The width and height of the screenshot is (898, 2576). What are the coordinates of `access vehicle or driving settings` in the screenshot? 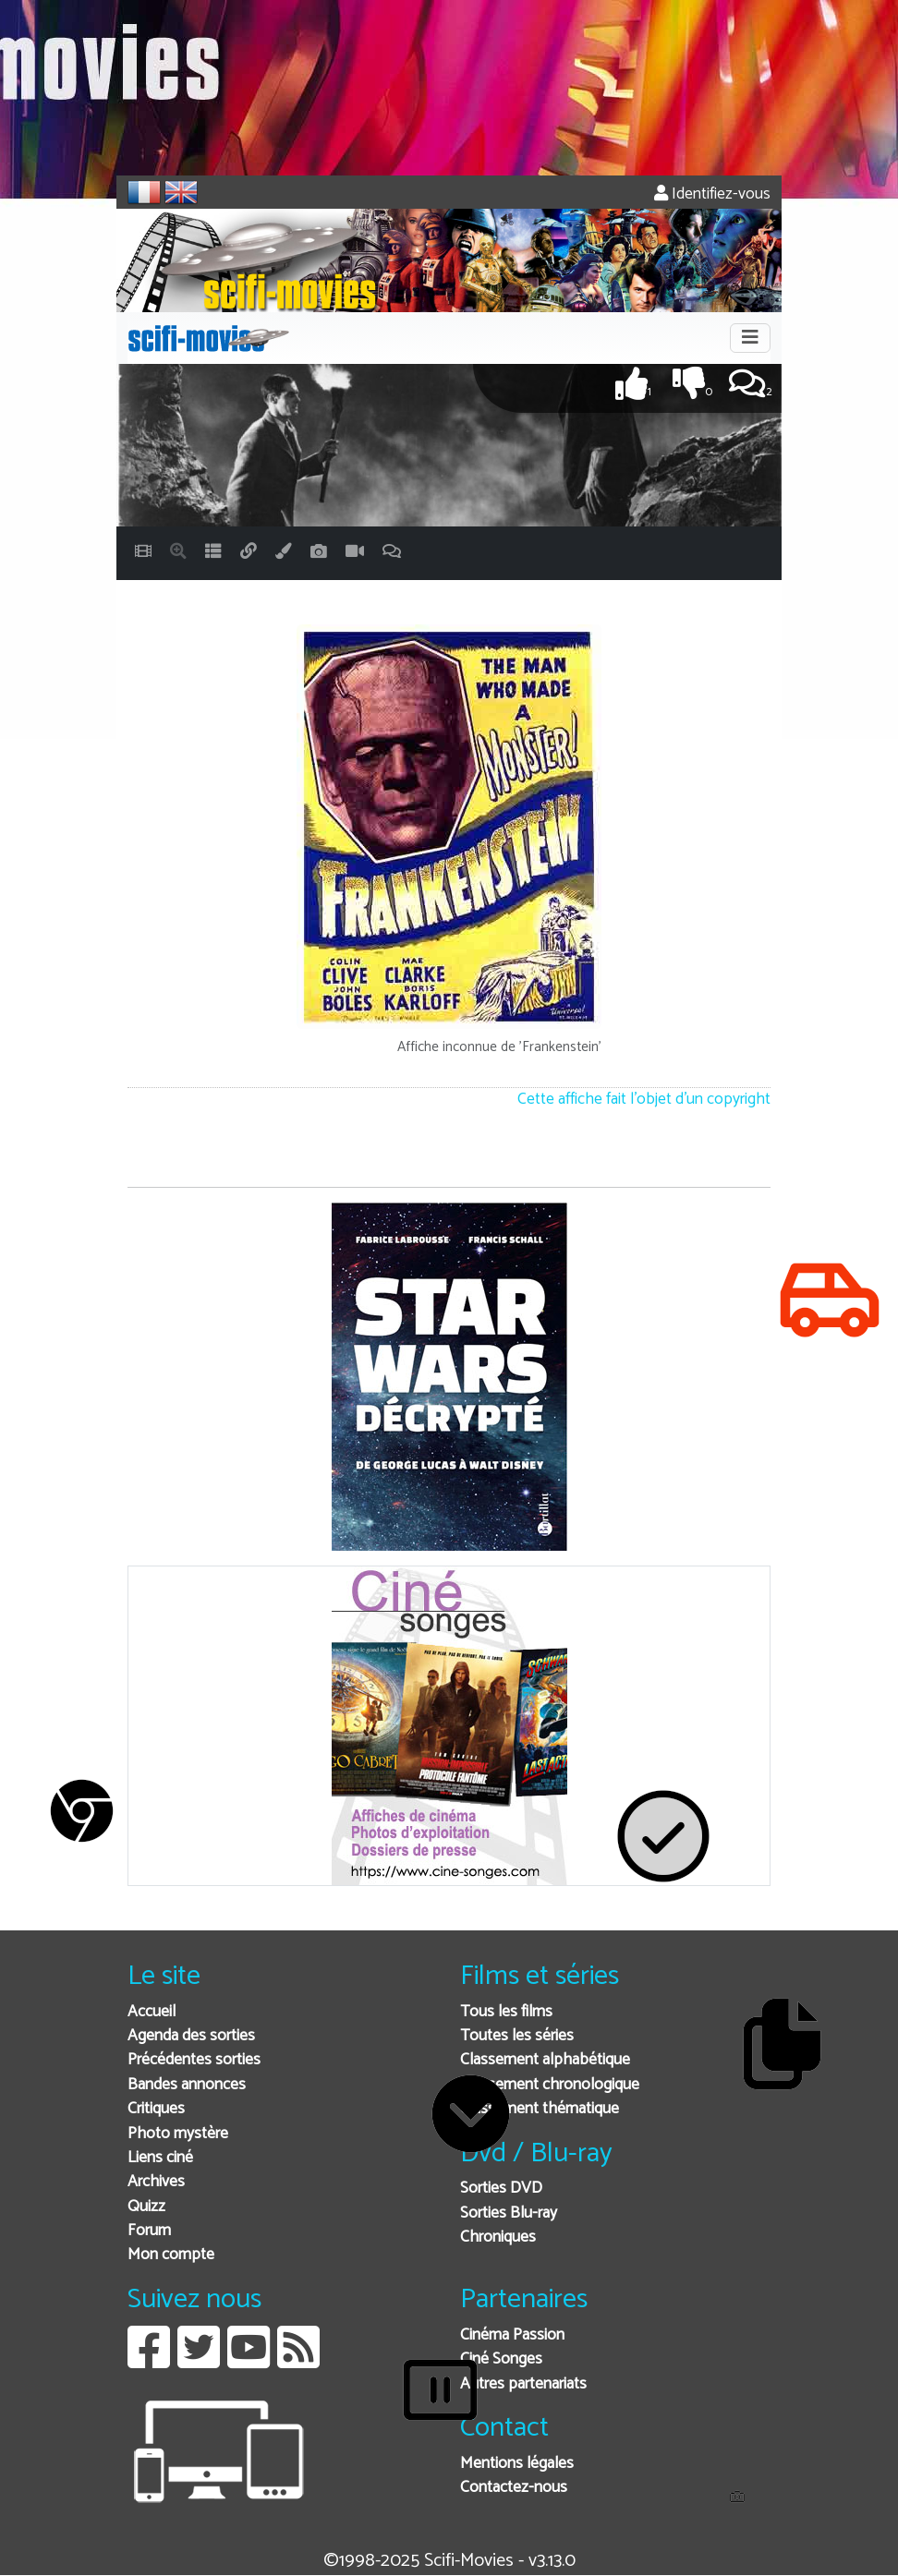 It's located at (830, 1298).